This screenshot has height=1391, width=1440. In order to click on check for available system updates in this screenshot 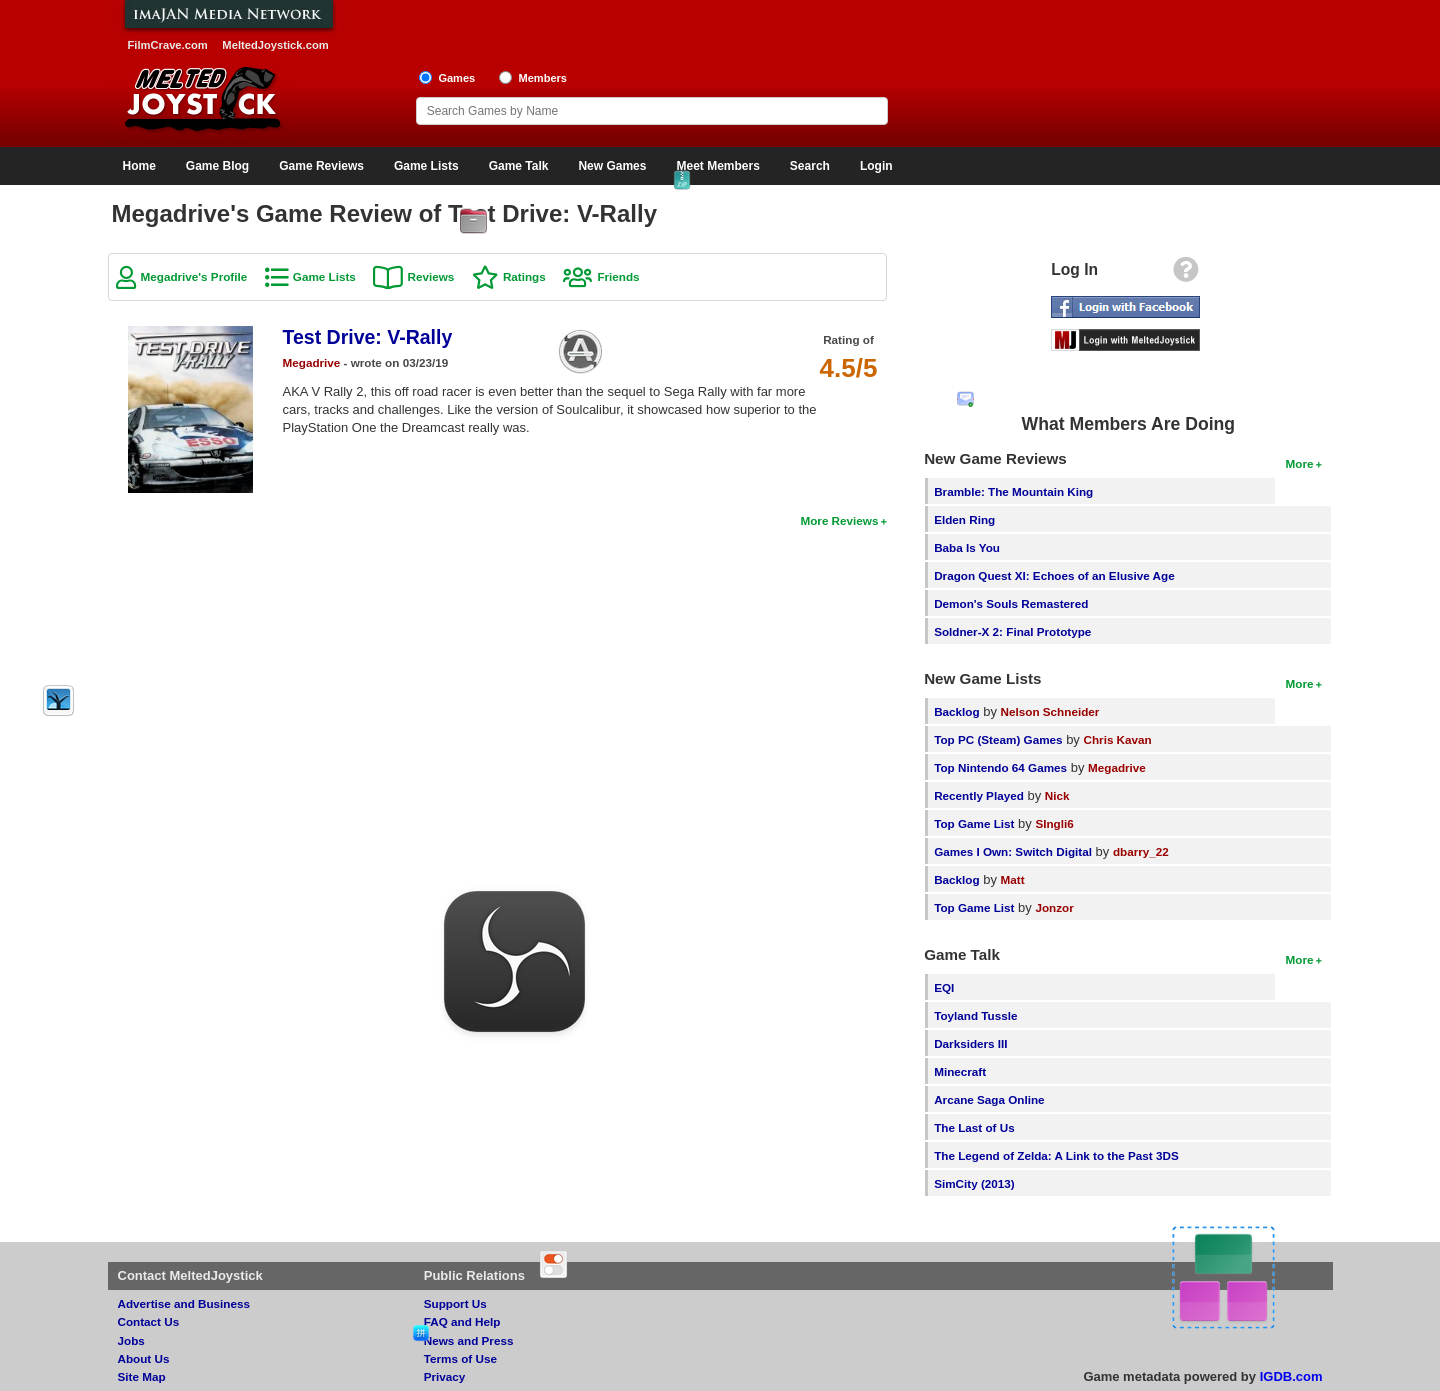, I will do `click(580, 351)`.